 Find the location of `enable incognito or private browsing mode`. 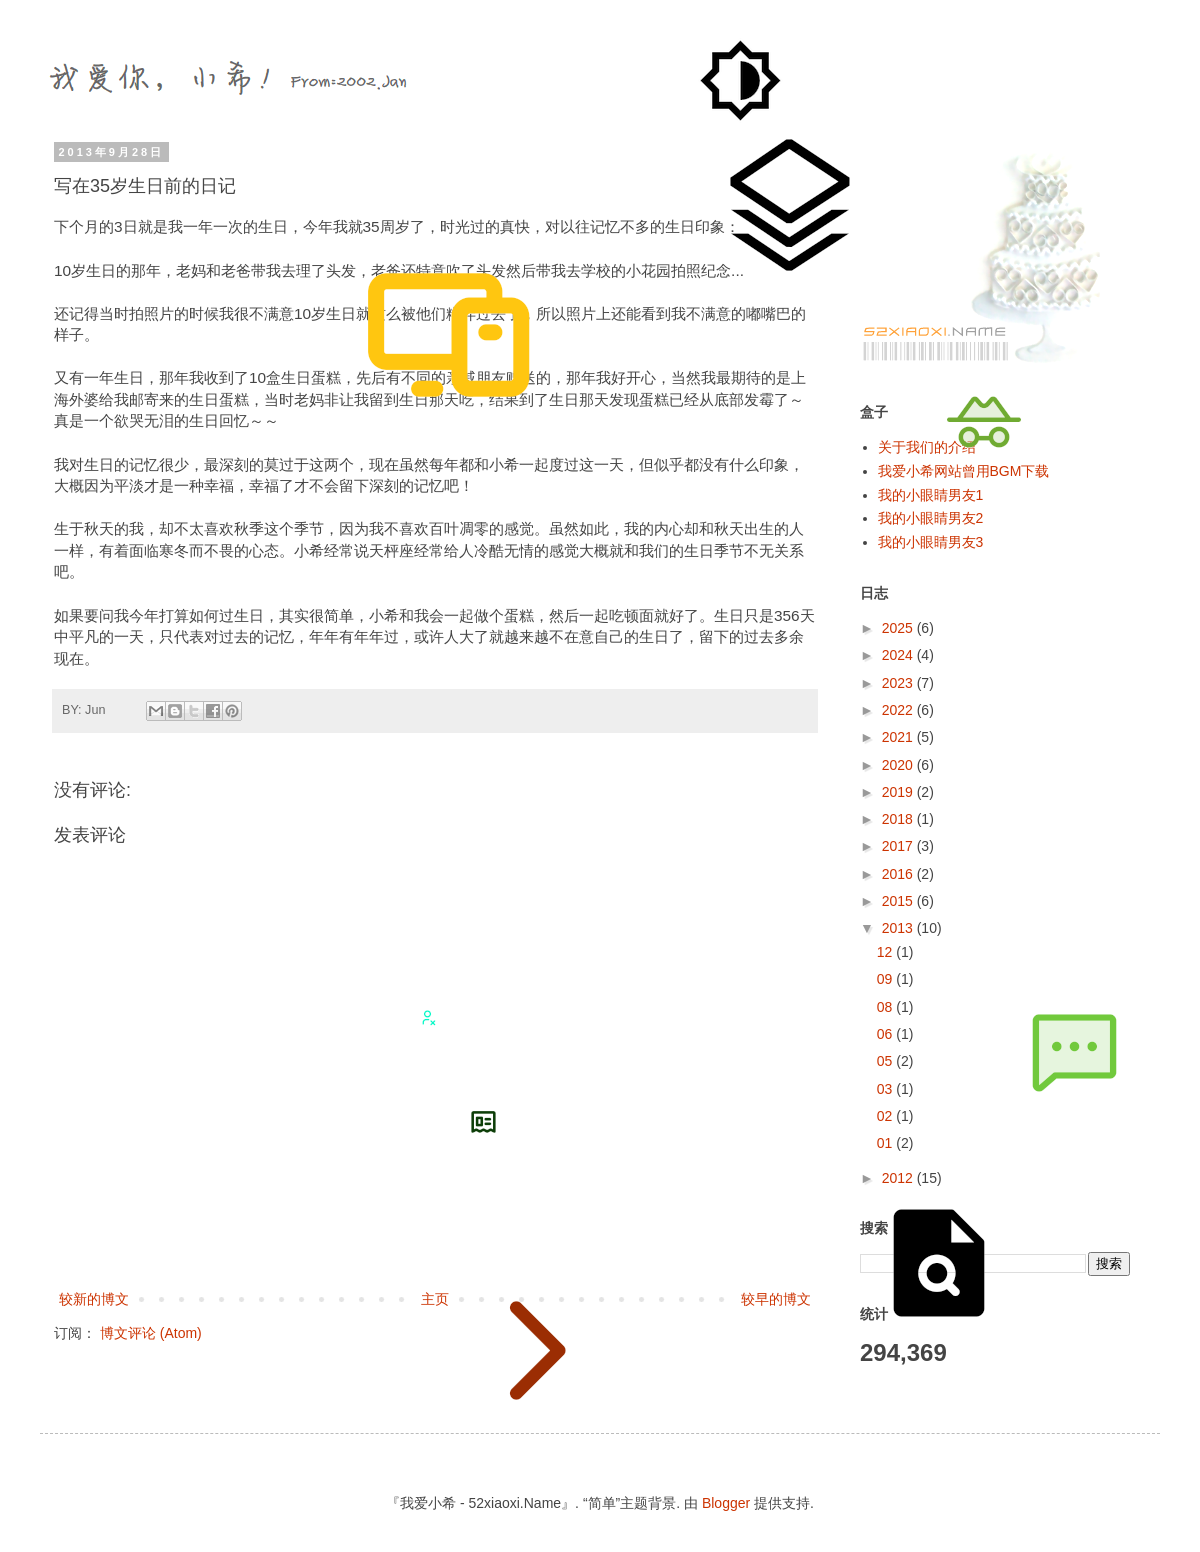

enable incognito or private browsing mode is located at coordinates (984, 422).